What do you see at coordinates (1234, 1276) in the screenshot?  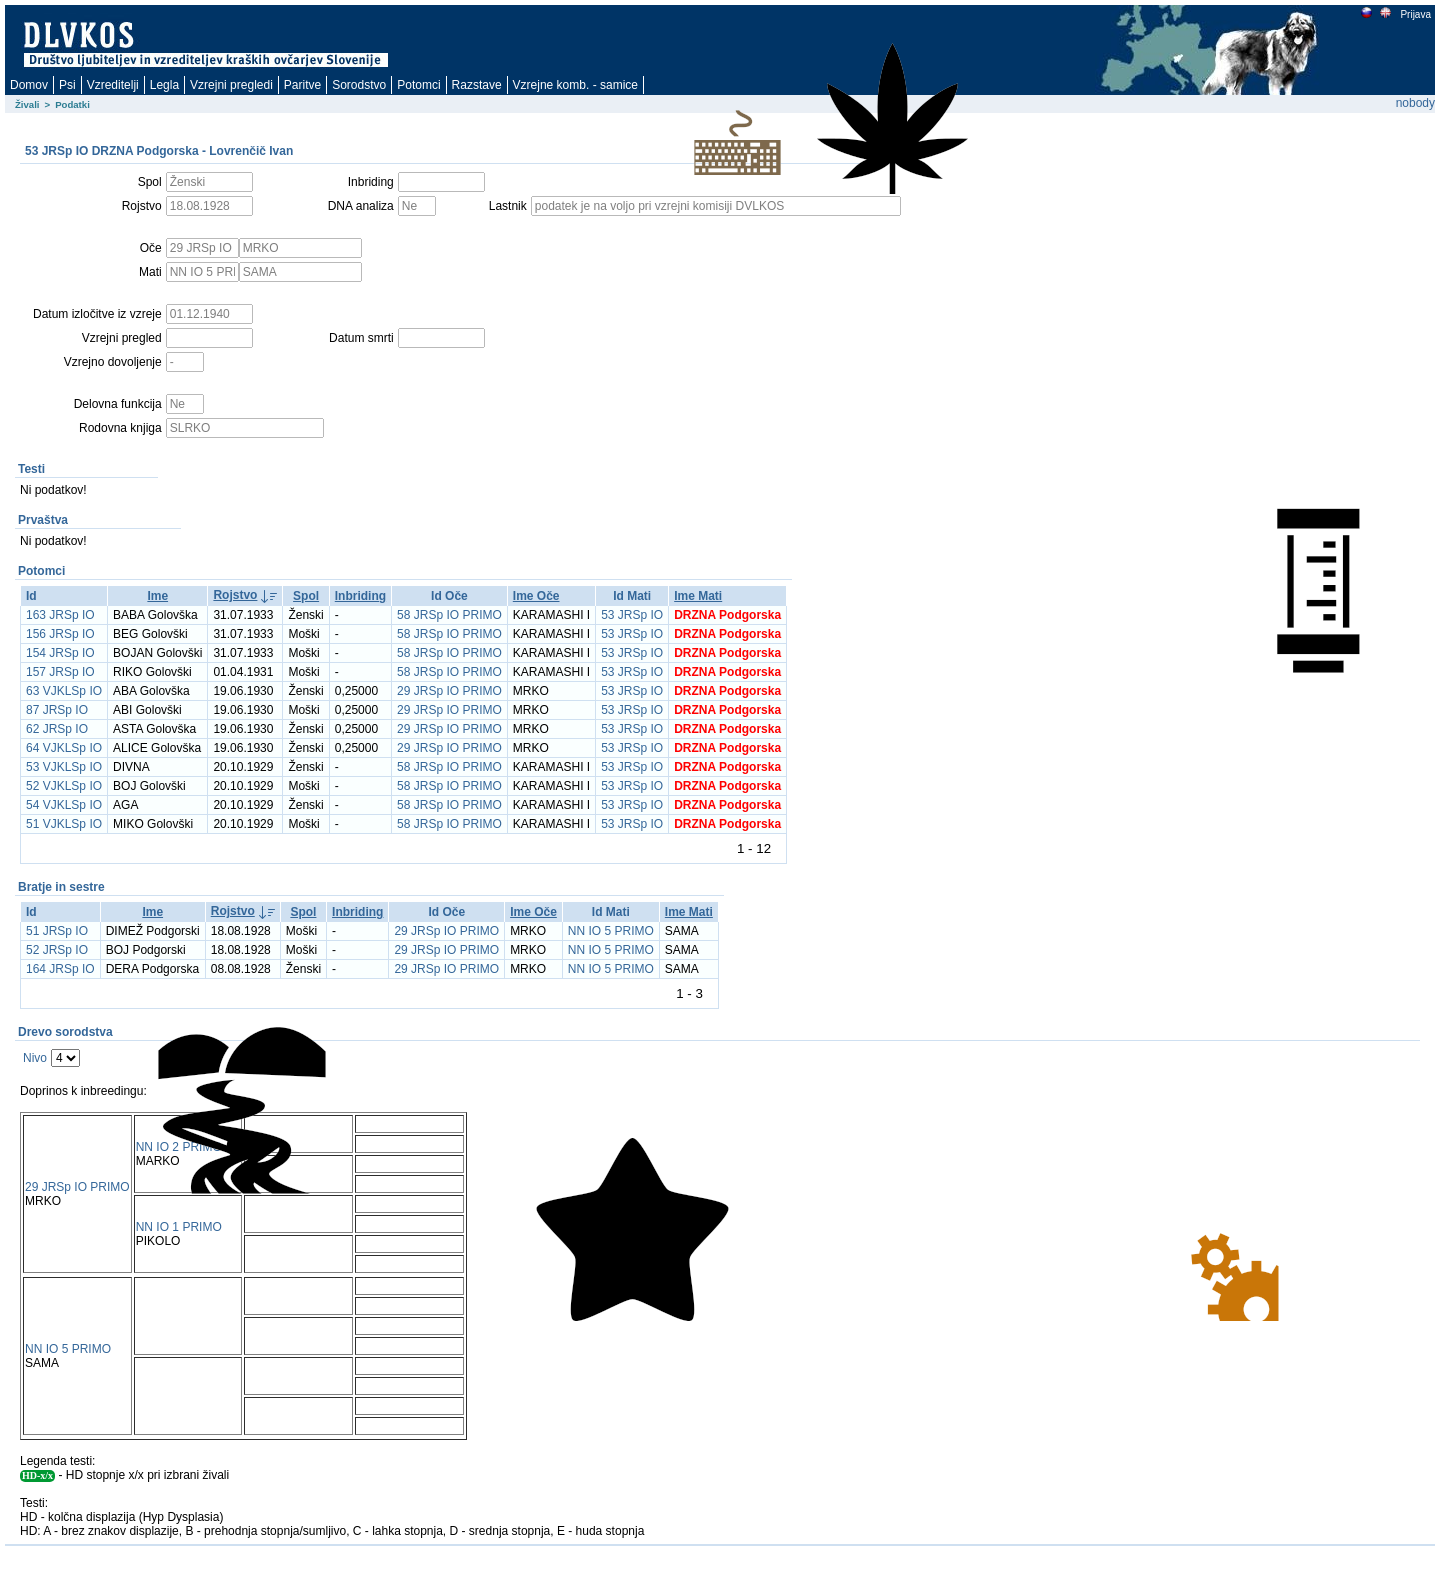 I see `access settings or preferences` at bounding box center [1234, 1276].